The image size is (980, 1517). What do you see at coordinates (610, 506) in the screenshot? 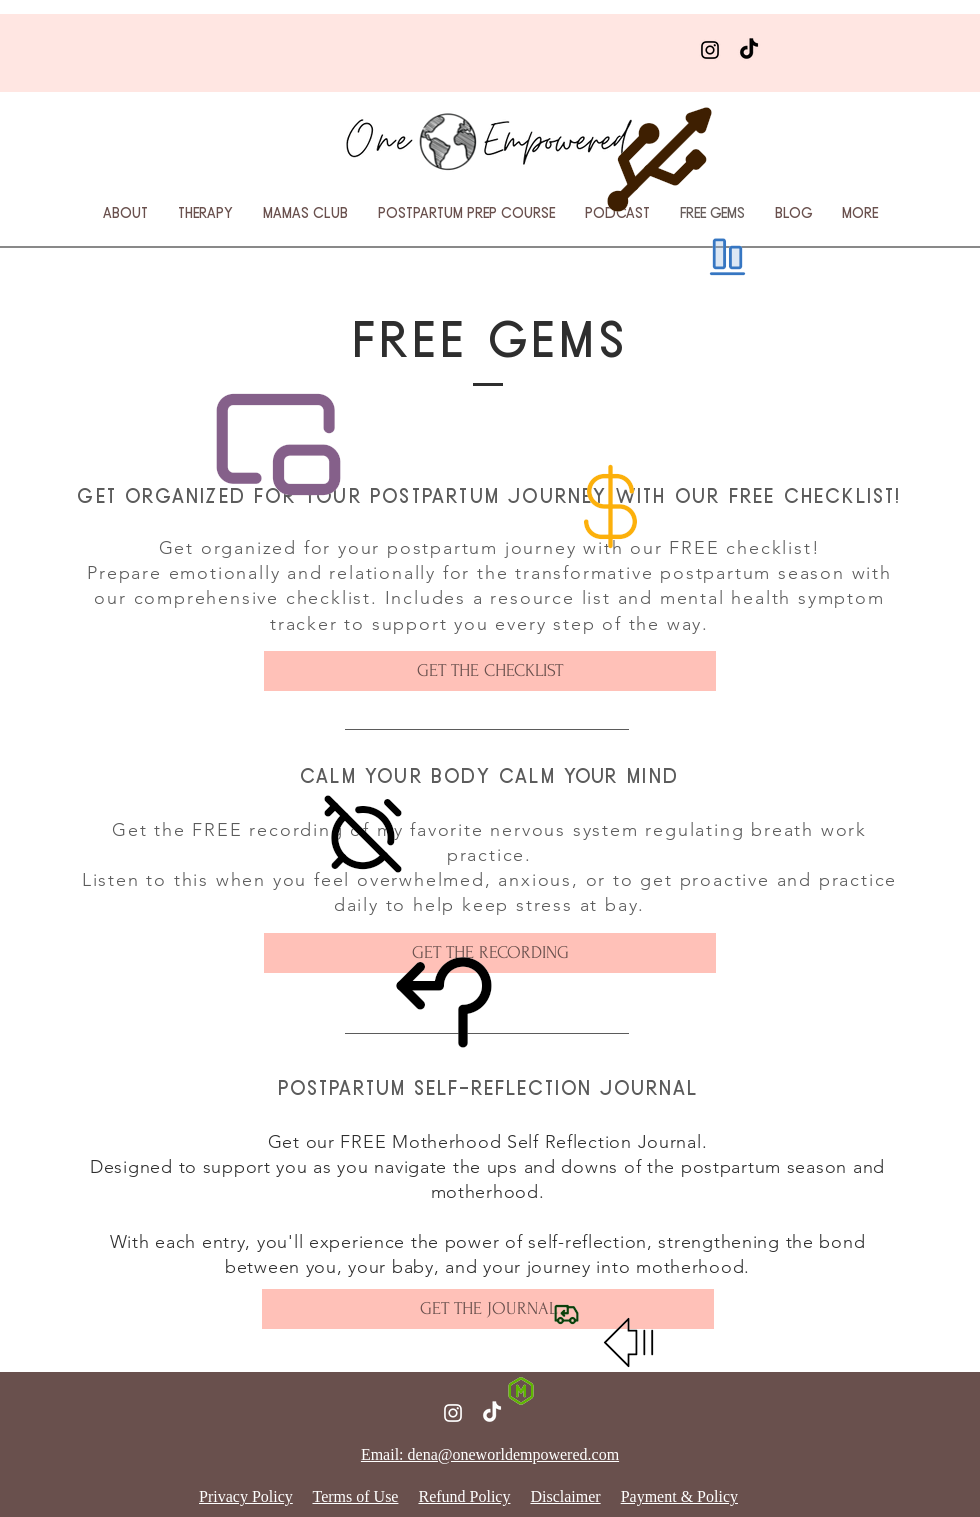
I see `view account balance or financial information` at bounding box center [610, 506].